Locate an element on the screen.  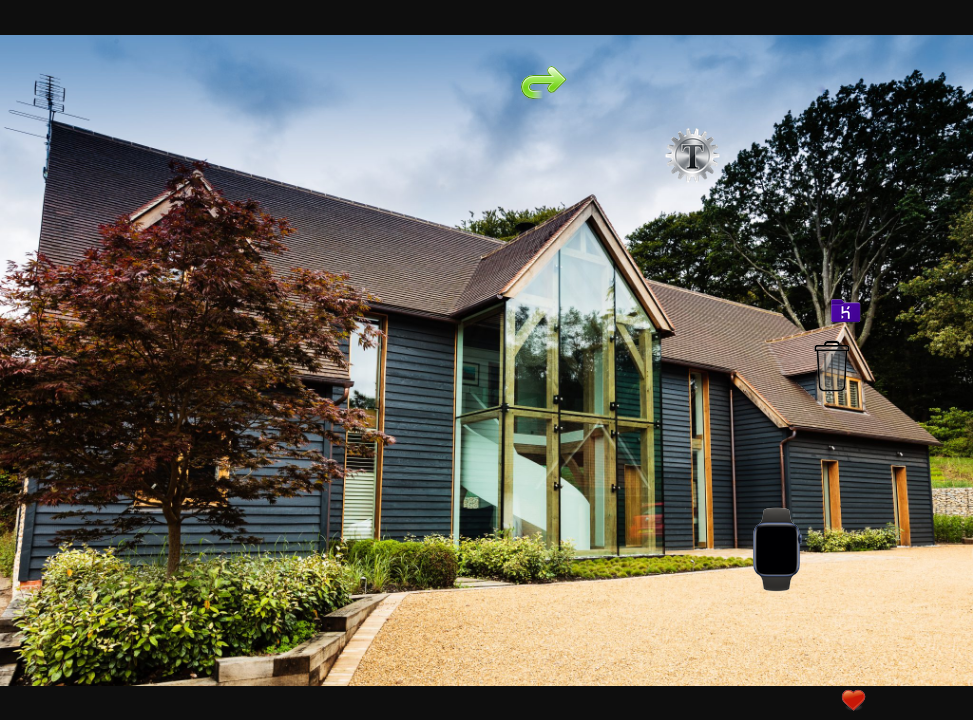
access text behavior settings in iMovie is located at coordinates (692, 155).